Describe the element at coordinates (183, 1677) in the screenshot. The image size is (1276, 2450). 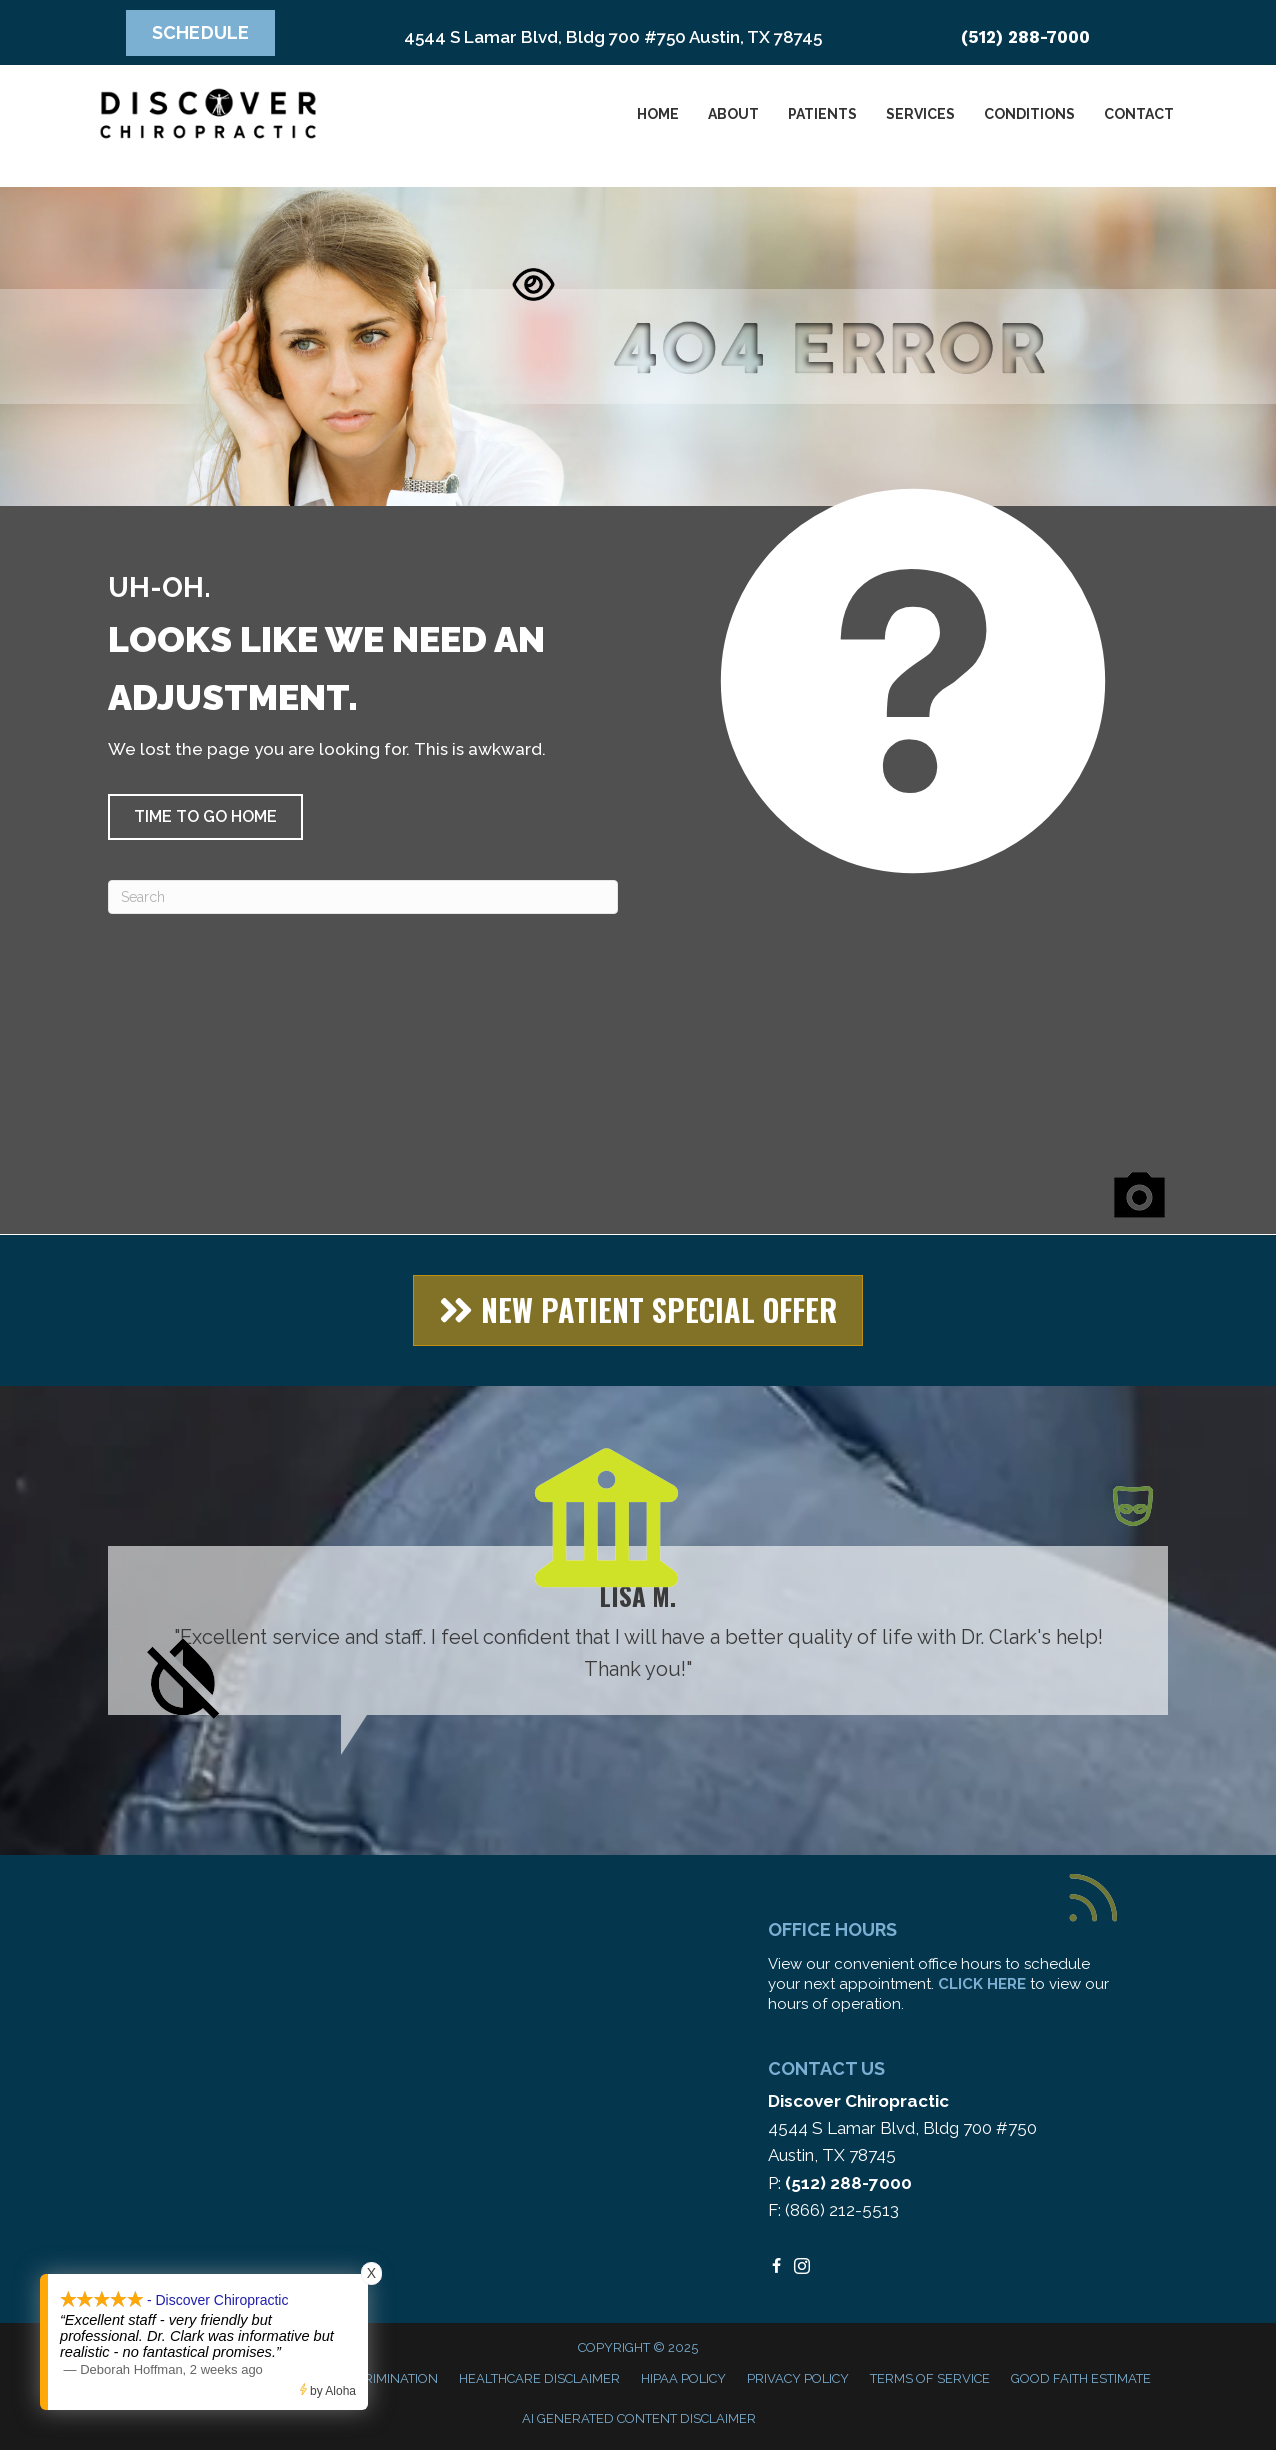
I see `disable color inversion mode` at that location.